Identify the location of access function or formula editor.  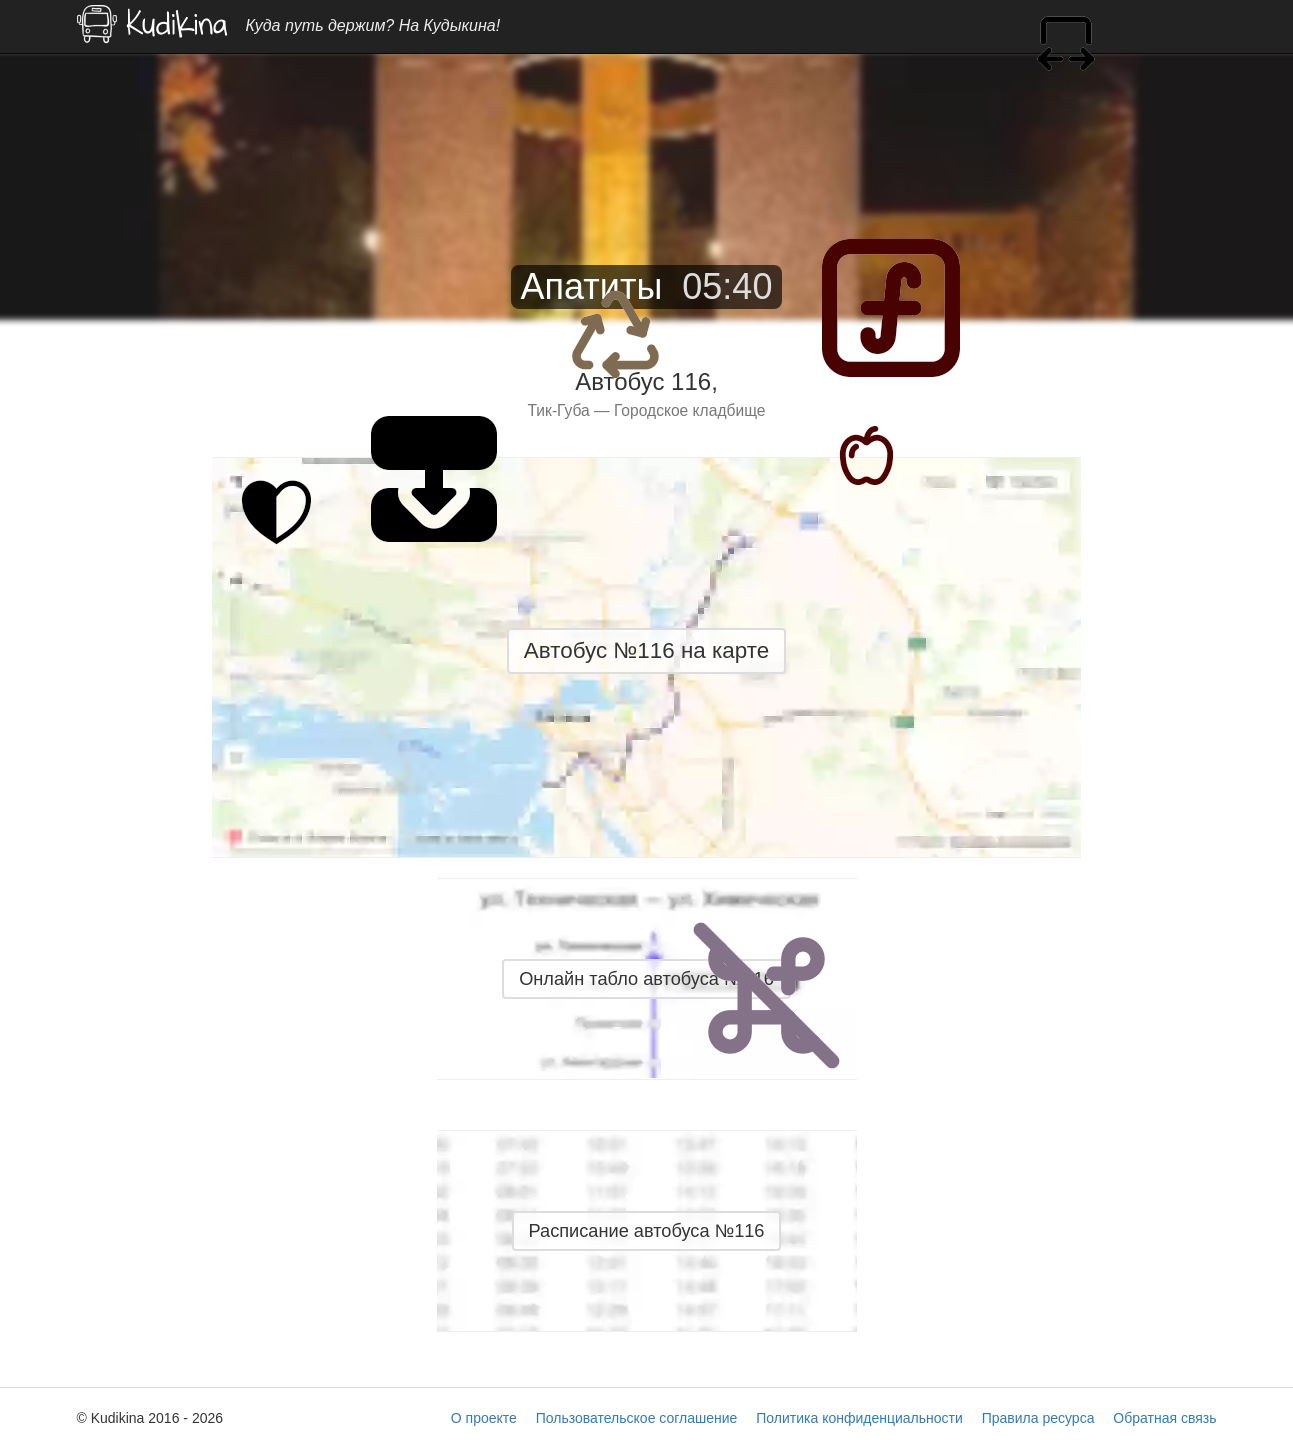
(891, 308).